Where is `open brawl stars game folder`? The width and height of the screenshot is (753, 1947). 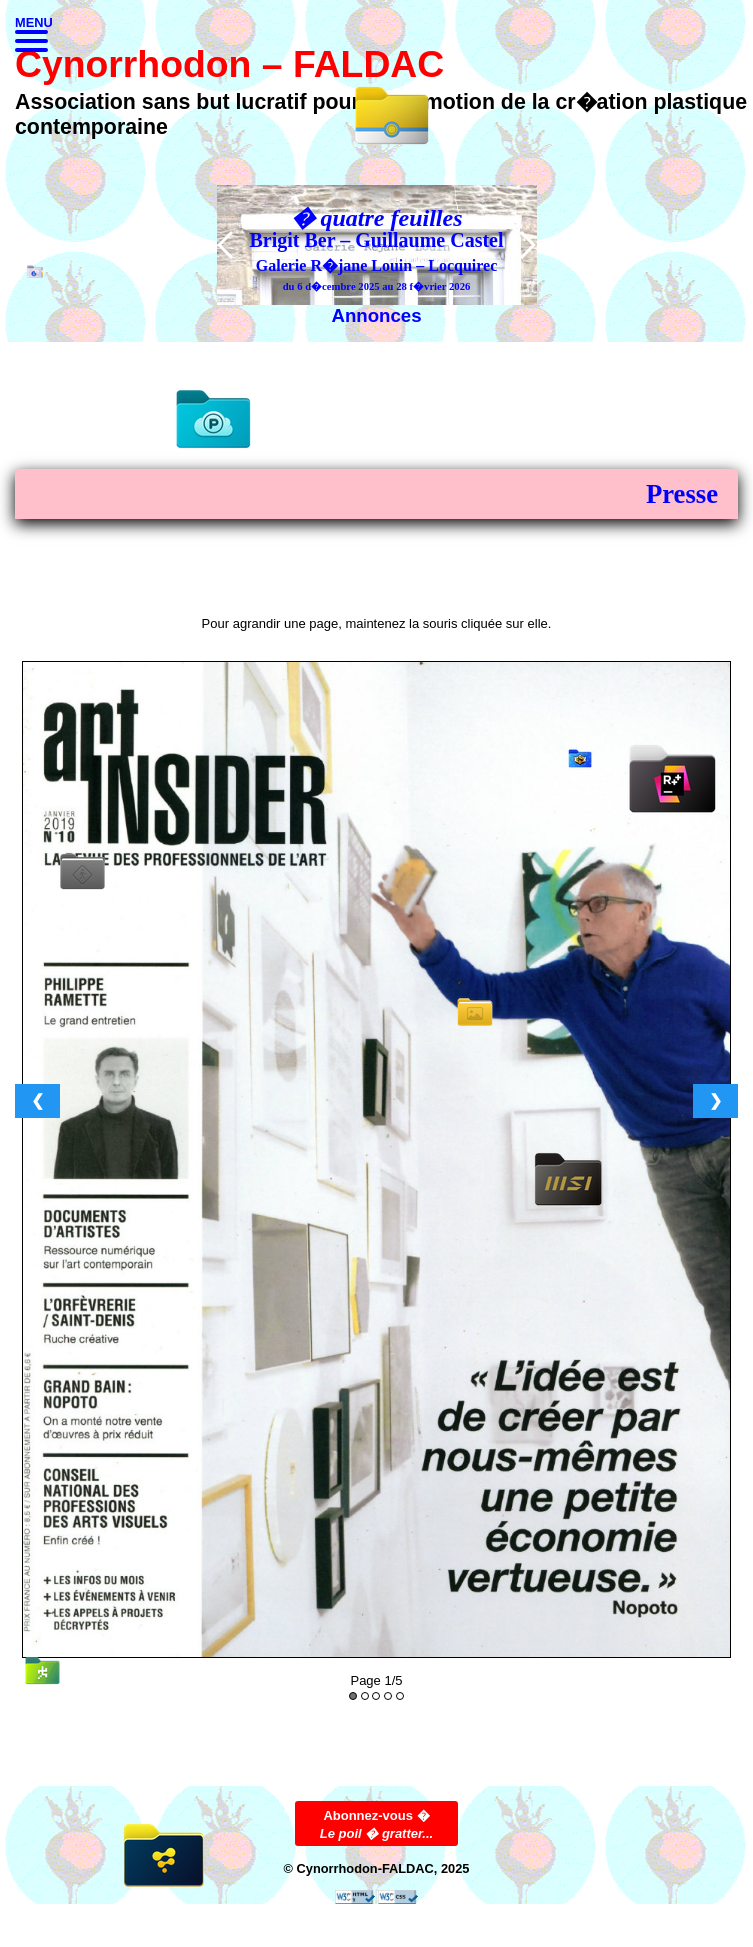
open brawl stars game folder is located at coordinates (580, 759).